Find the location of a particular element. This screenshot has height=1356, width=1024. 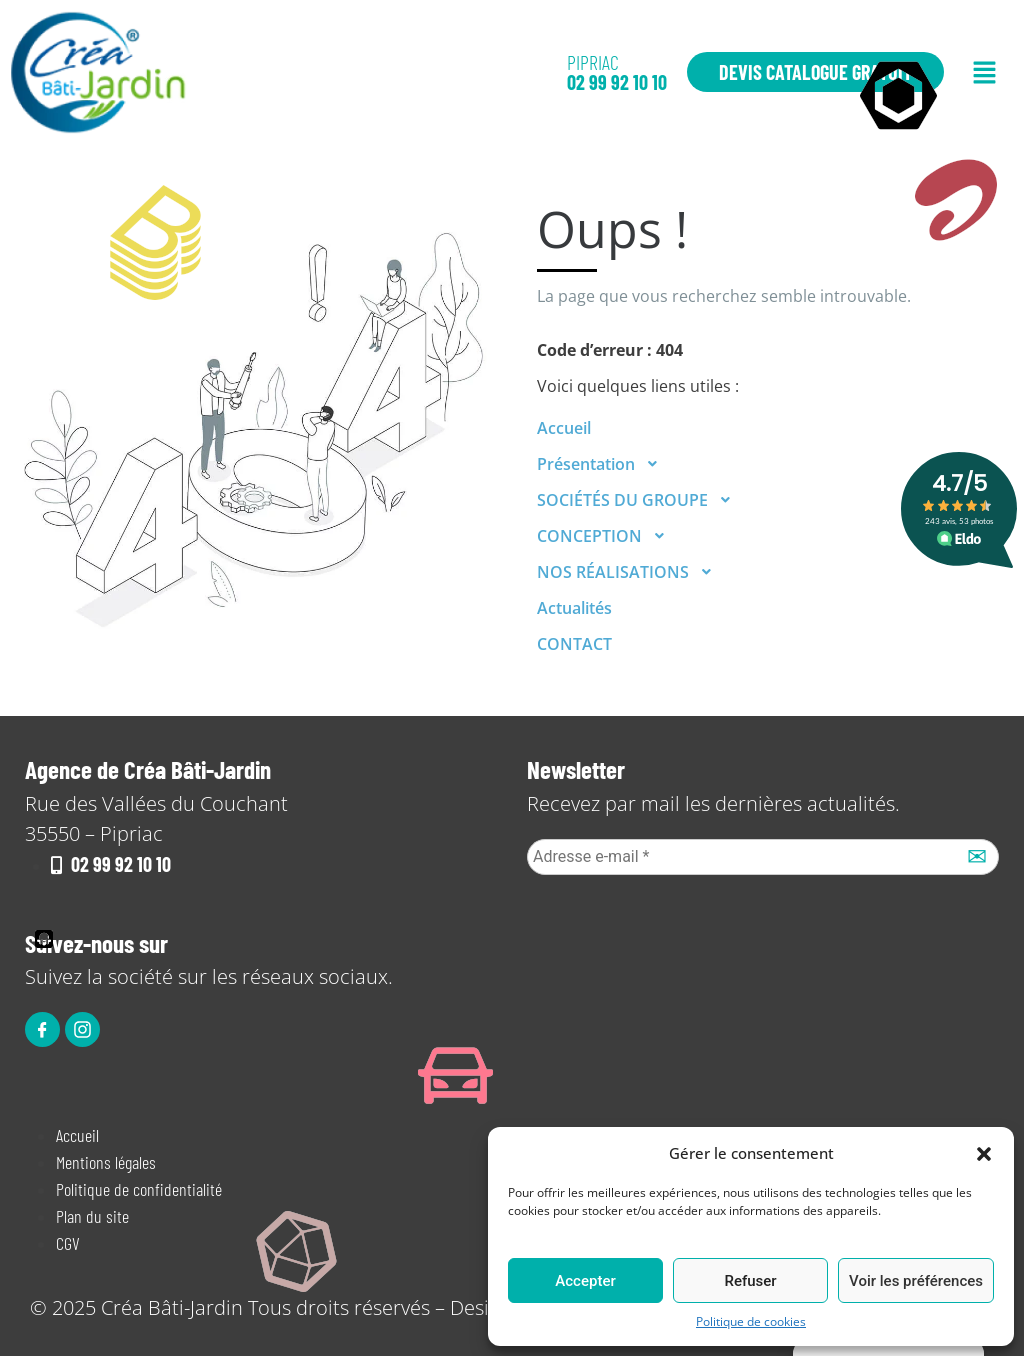

eslint code linting tool logo is located at coordinates (898, 95).